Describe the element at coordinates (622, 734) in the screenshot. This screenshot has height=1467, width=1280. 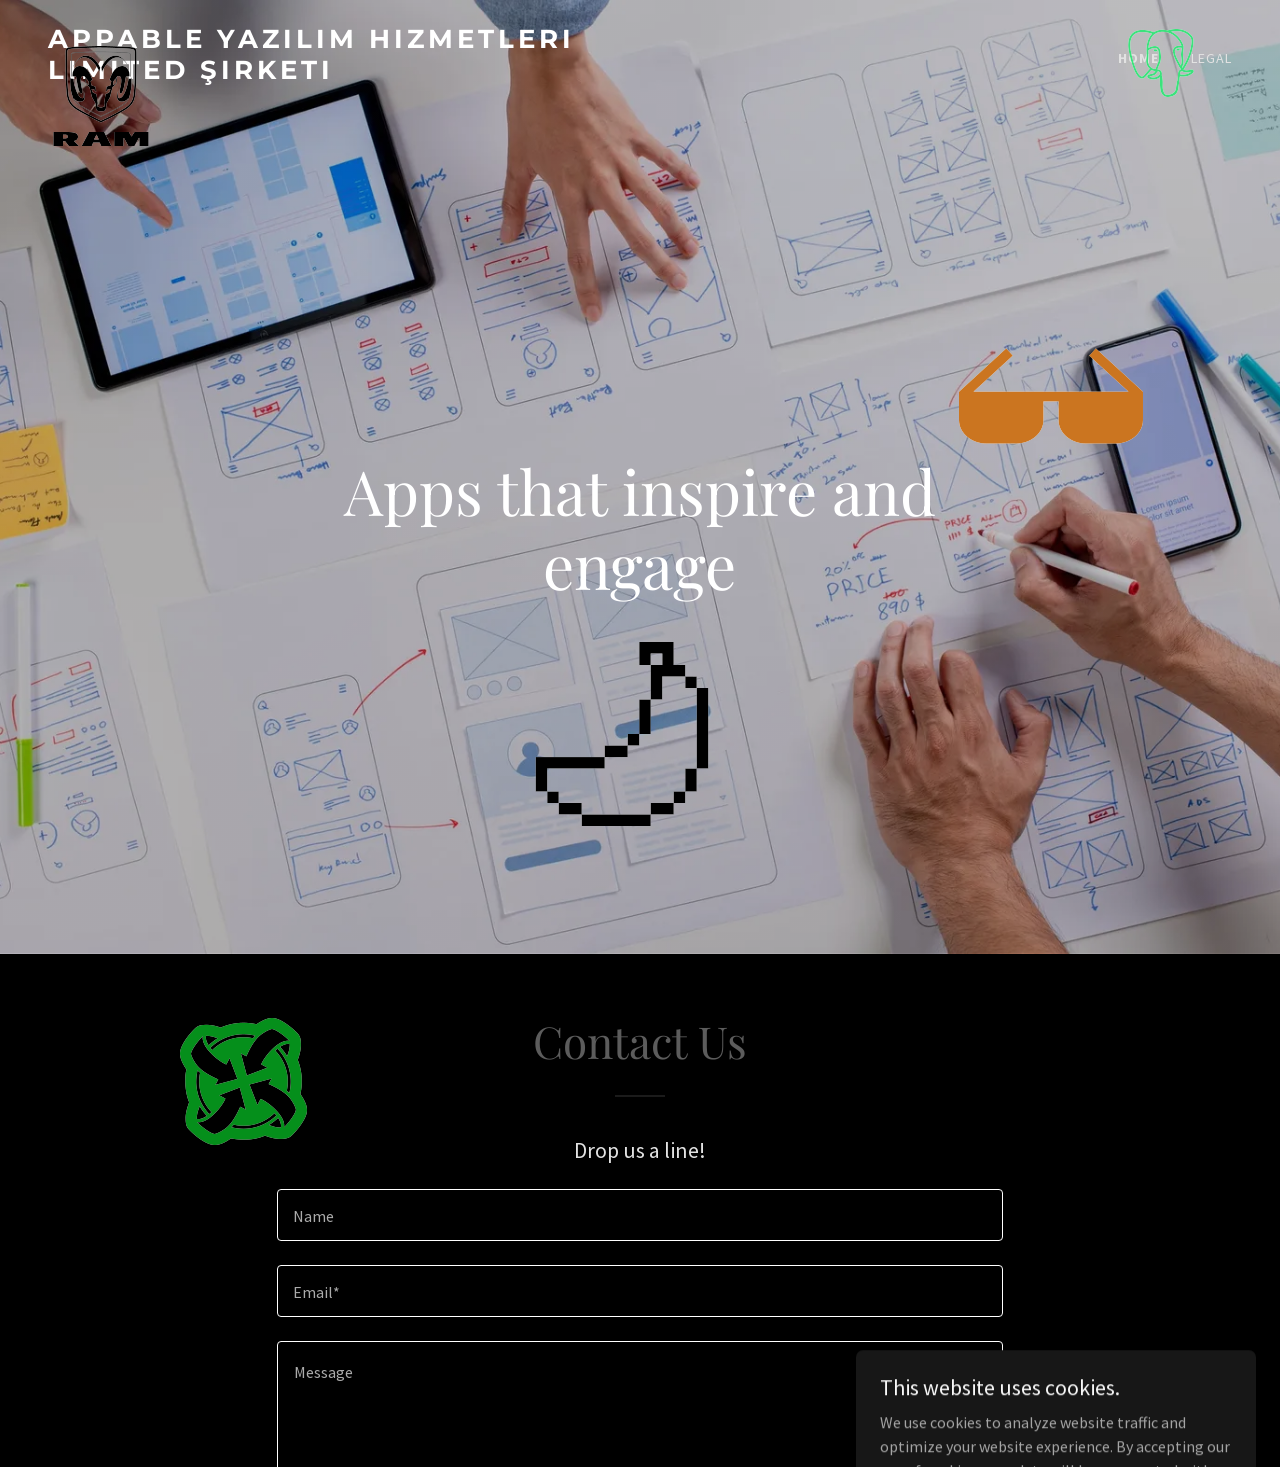
I see `visit gamebanana website` at that location.